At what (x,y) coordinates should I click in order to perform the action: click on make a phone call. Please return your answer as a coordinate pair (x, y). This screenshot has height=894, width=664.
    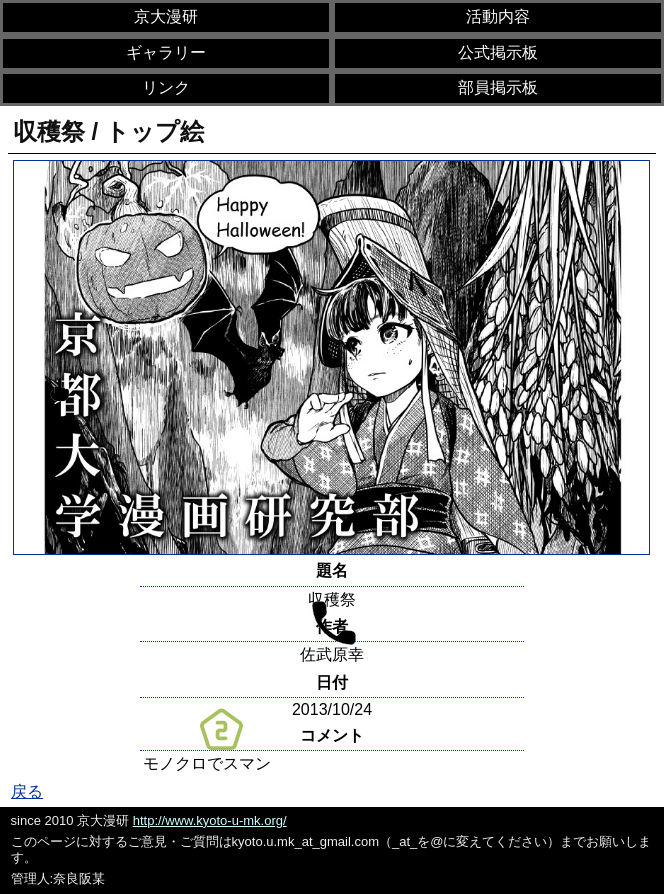
    Looking at the image, I should click on (334, 623).